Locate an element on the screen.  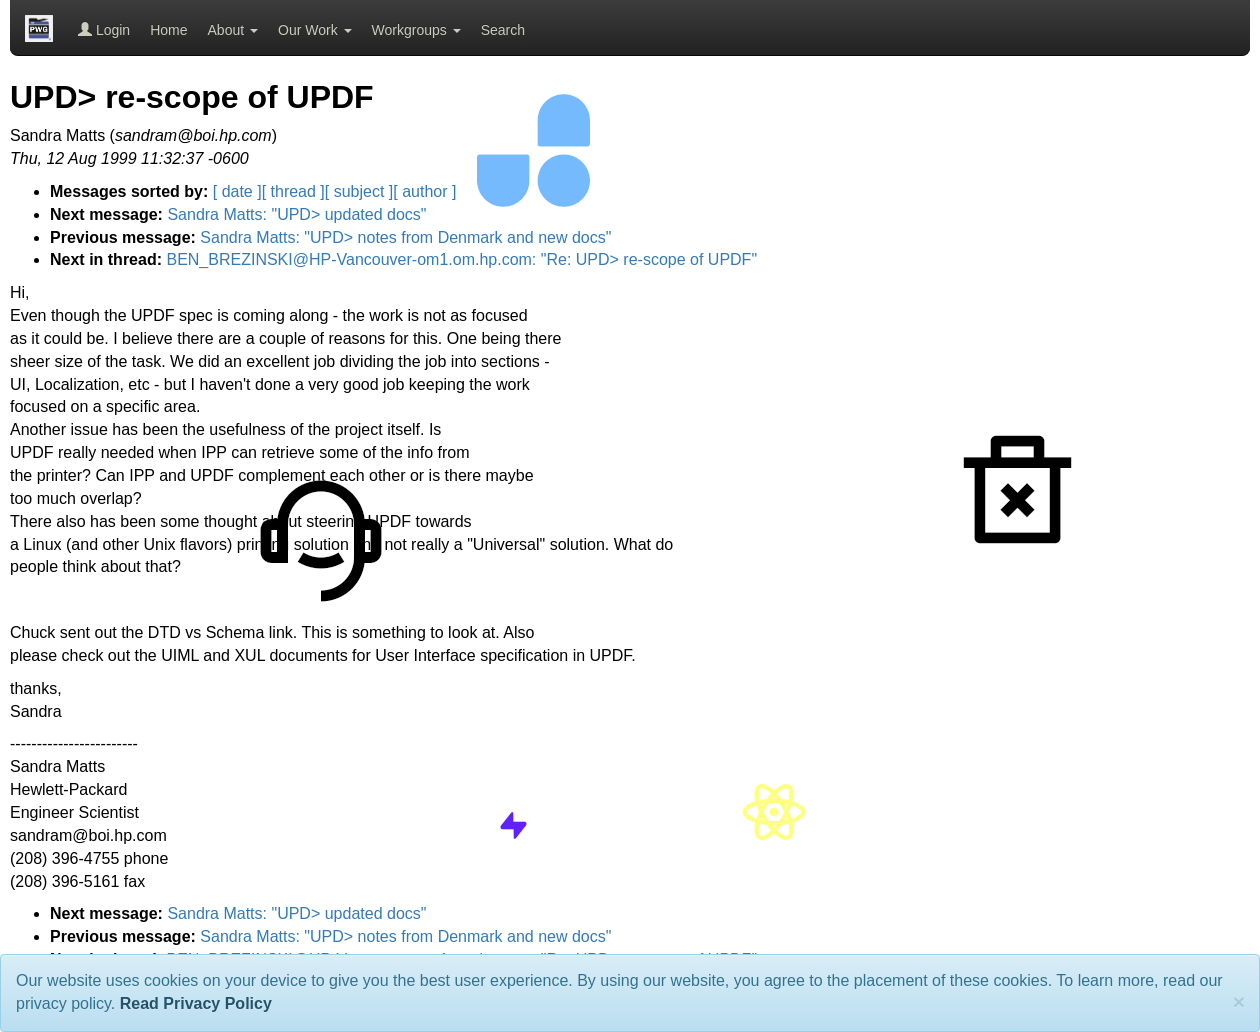
supabase logo is located at coordinates (513, 825).